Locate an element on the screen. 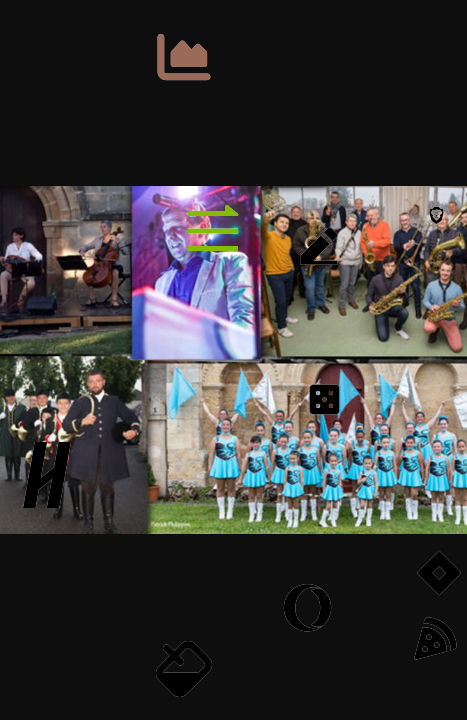  handshake app or platform logo is located at coordinates (47, 475).